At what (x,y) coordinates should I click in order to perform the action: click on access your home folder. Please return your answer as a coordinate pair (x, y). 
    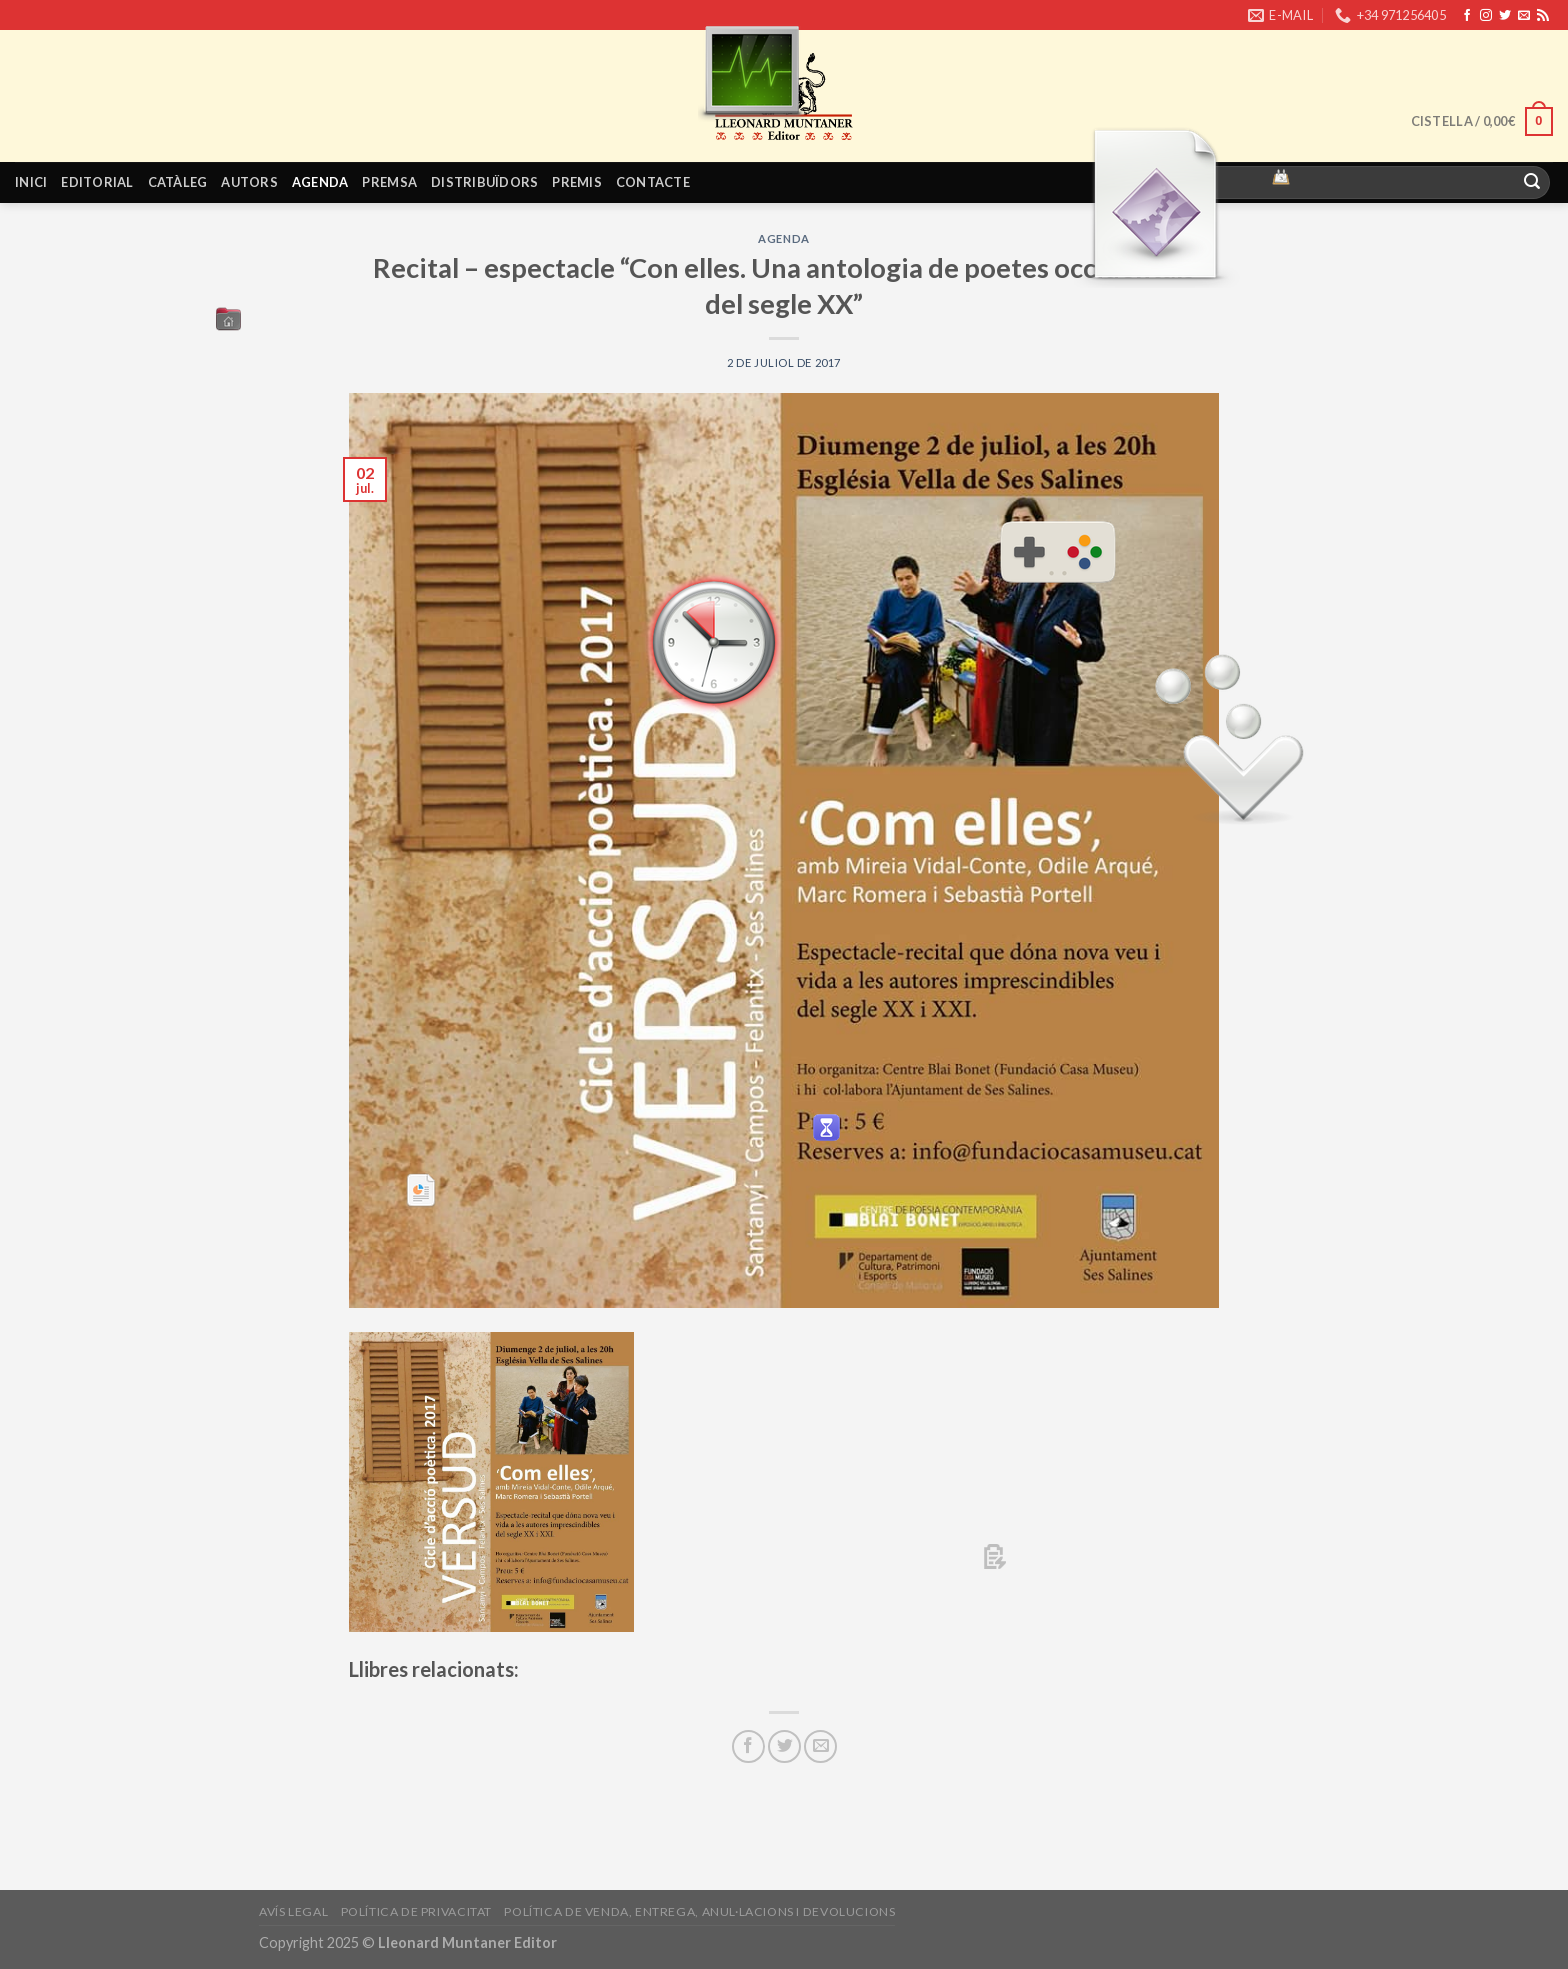
    Looking at the image, I should click on (228, 318).